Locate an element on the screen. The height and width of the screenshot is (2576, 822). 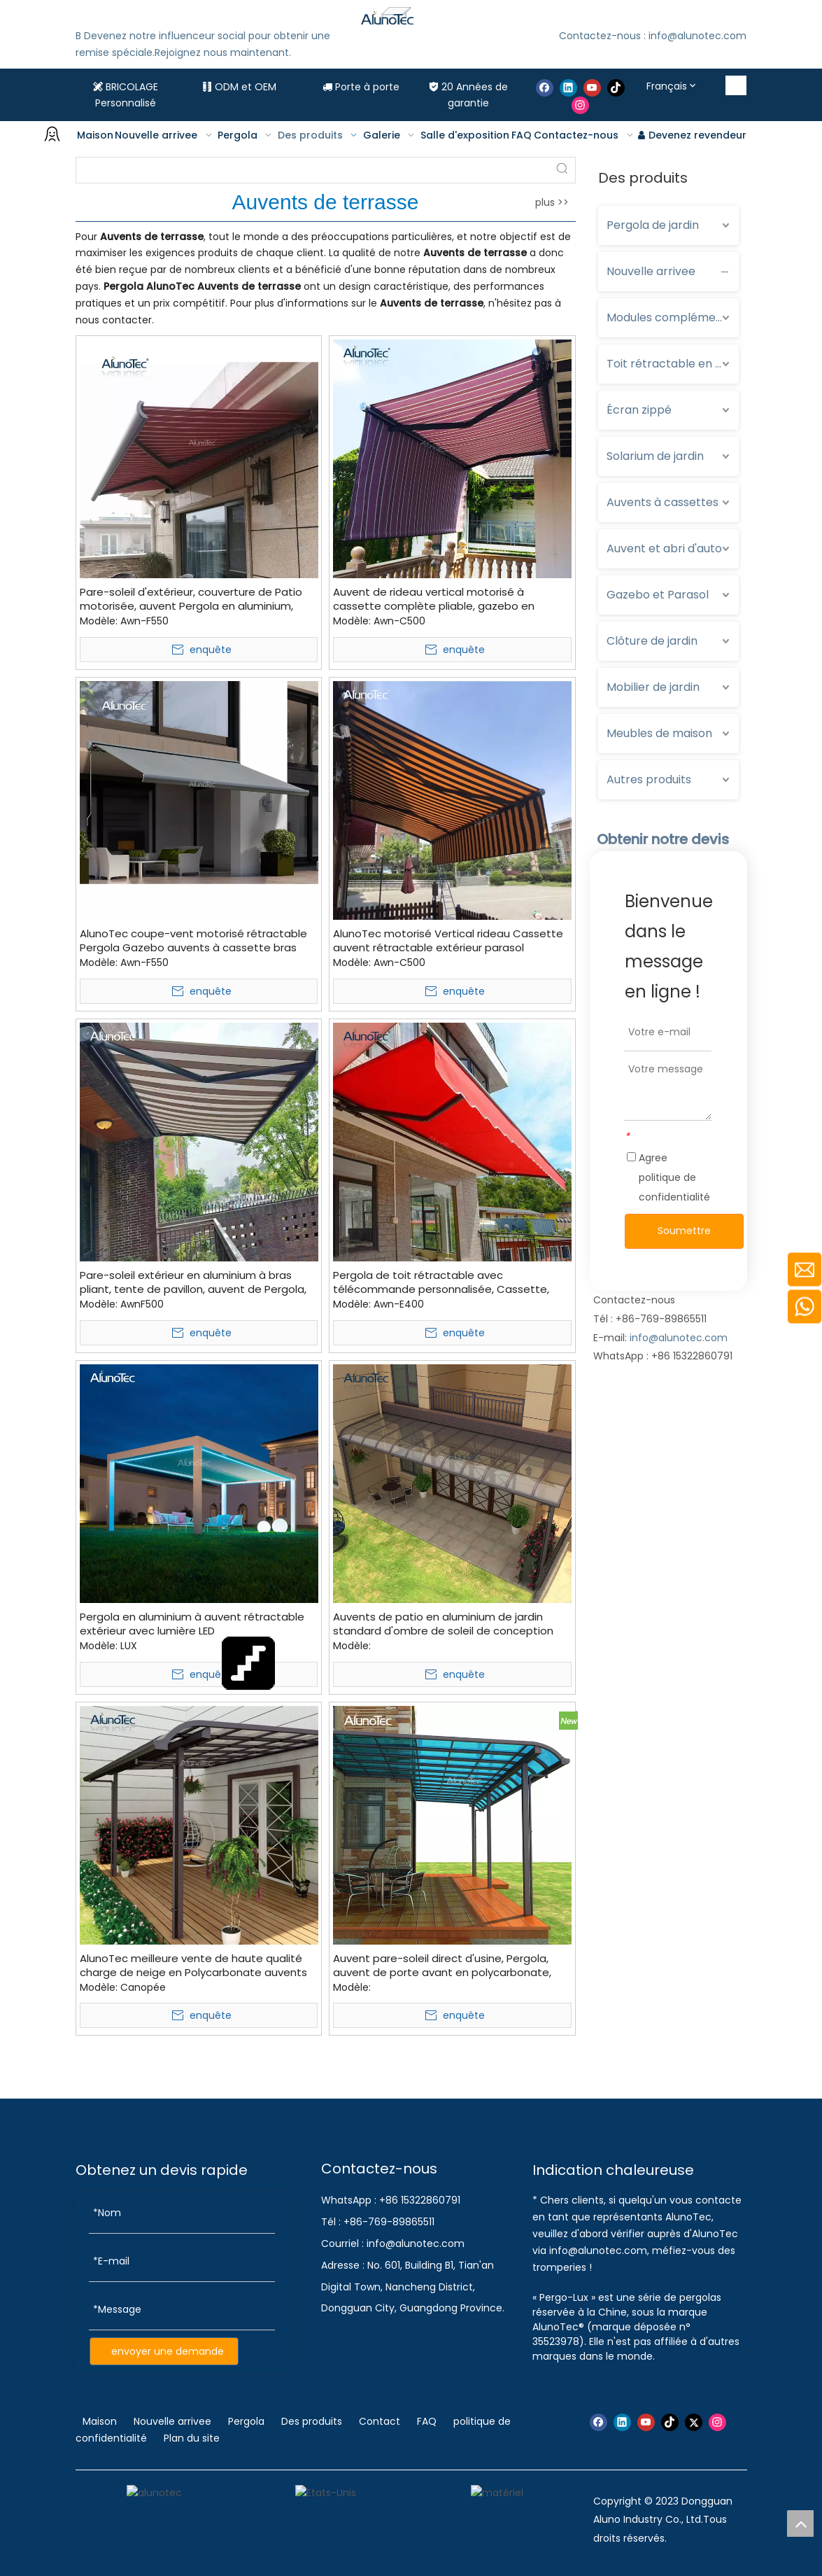
indicates stairs or stairway access is located at coordinates (248, 1663).